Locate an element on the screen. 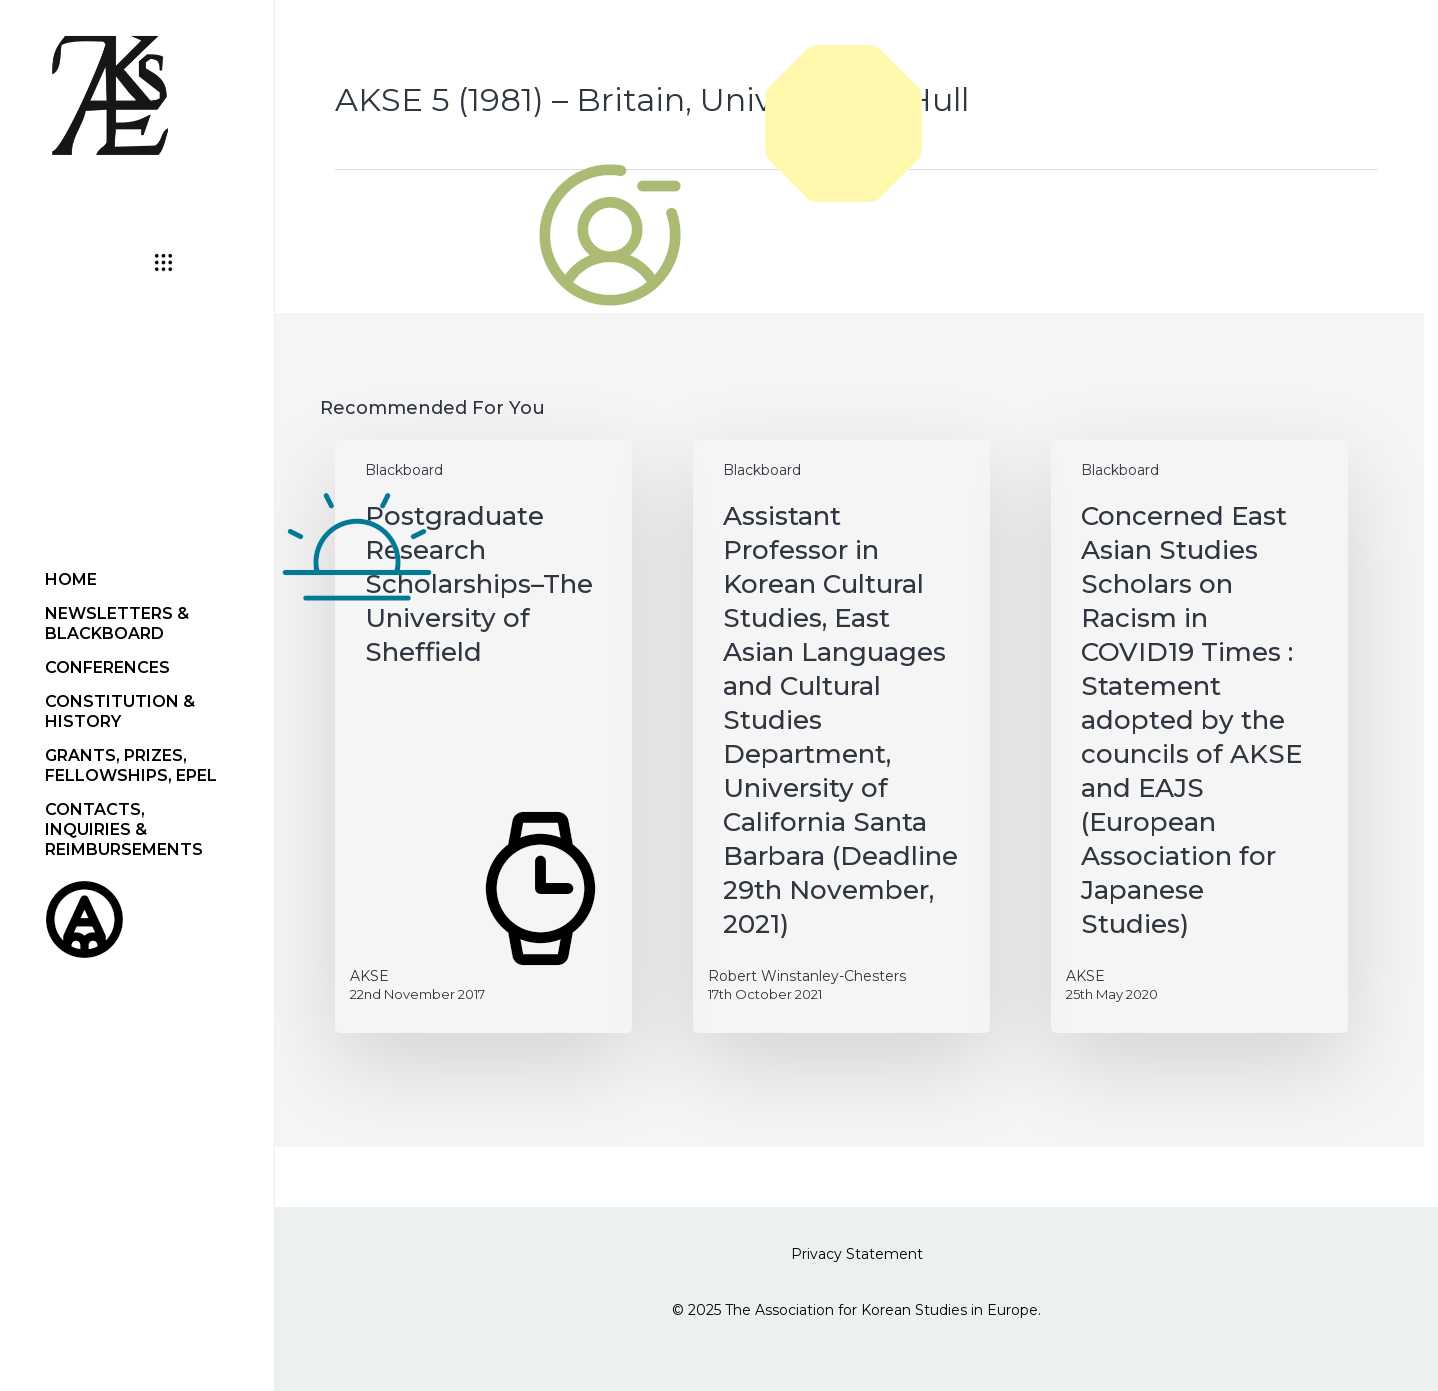 The height and width of the screenshot is (1391, 1438). remove a user from your contacts is located at coordinates (610, 235).